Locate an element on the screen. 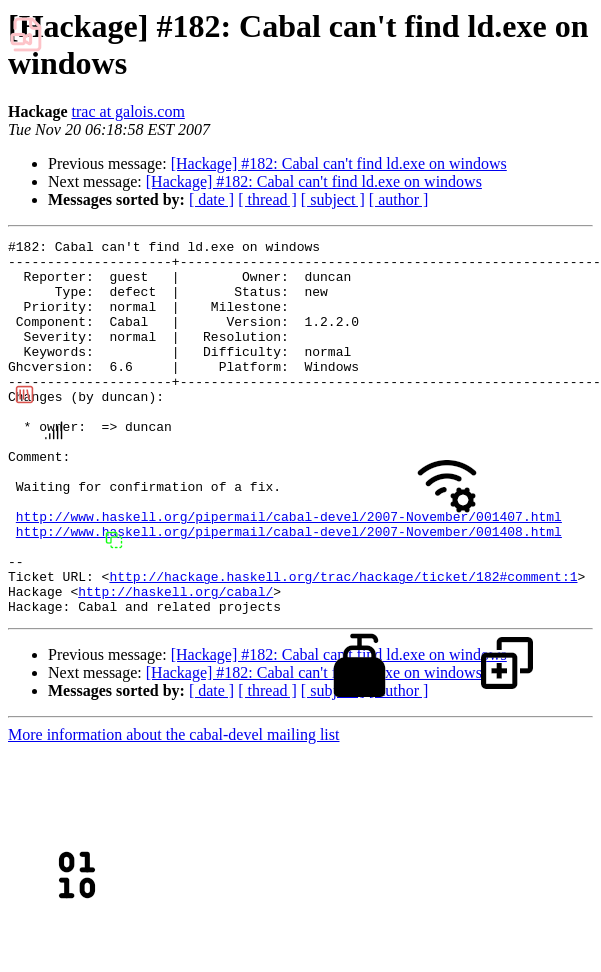 The image size is (601, 972). subtract or remove a selected shape is located at coordinates (114, 540).